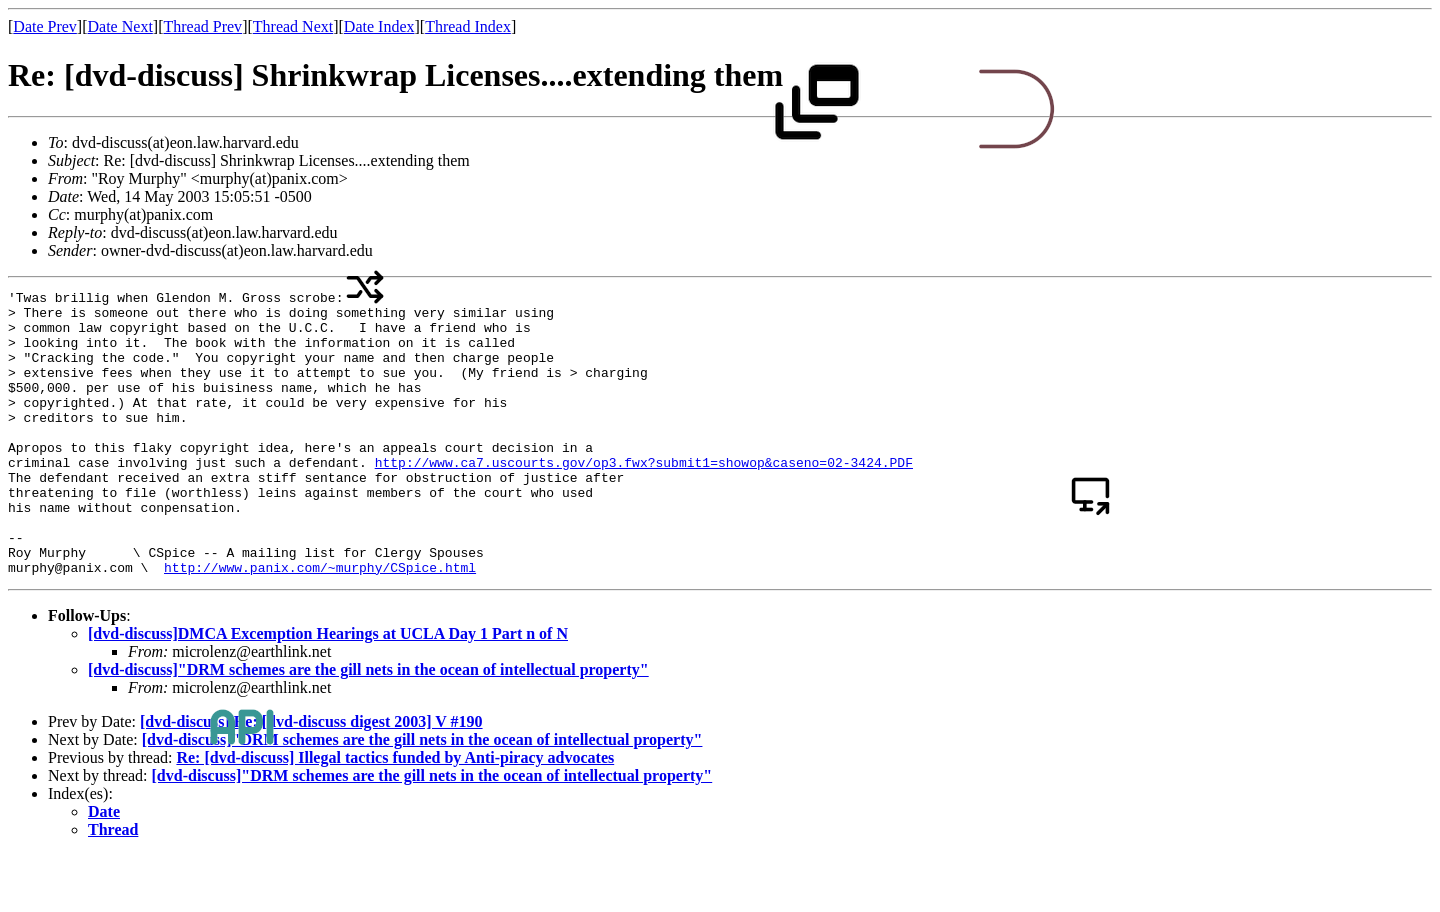  I want to click on mathematical superset proper of symbol, so click(1011, 109).